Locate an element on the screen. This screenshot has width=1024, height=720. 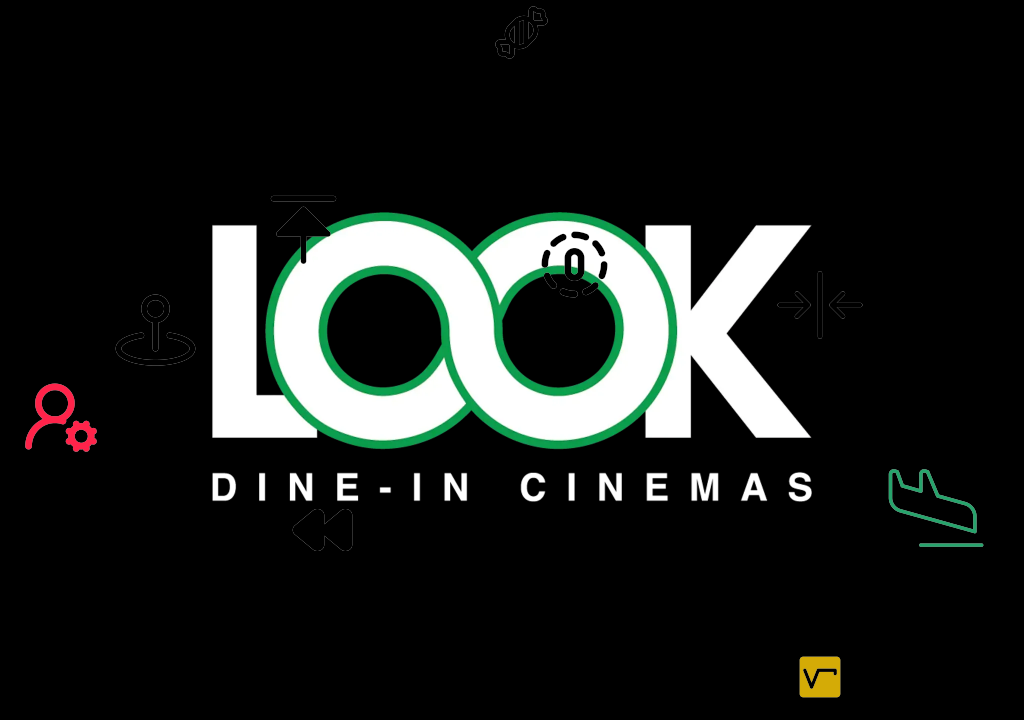
upload a file or document is located at coordinates (303, 228).